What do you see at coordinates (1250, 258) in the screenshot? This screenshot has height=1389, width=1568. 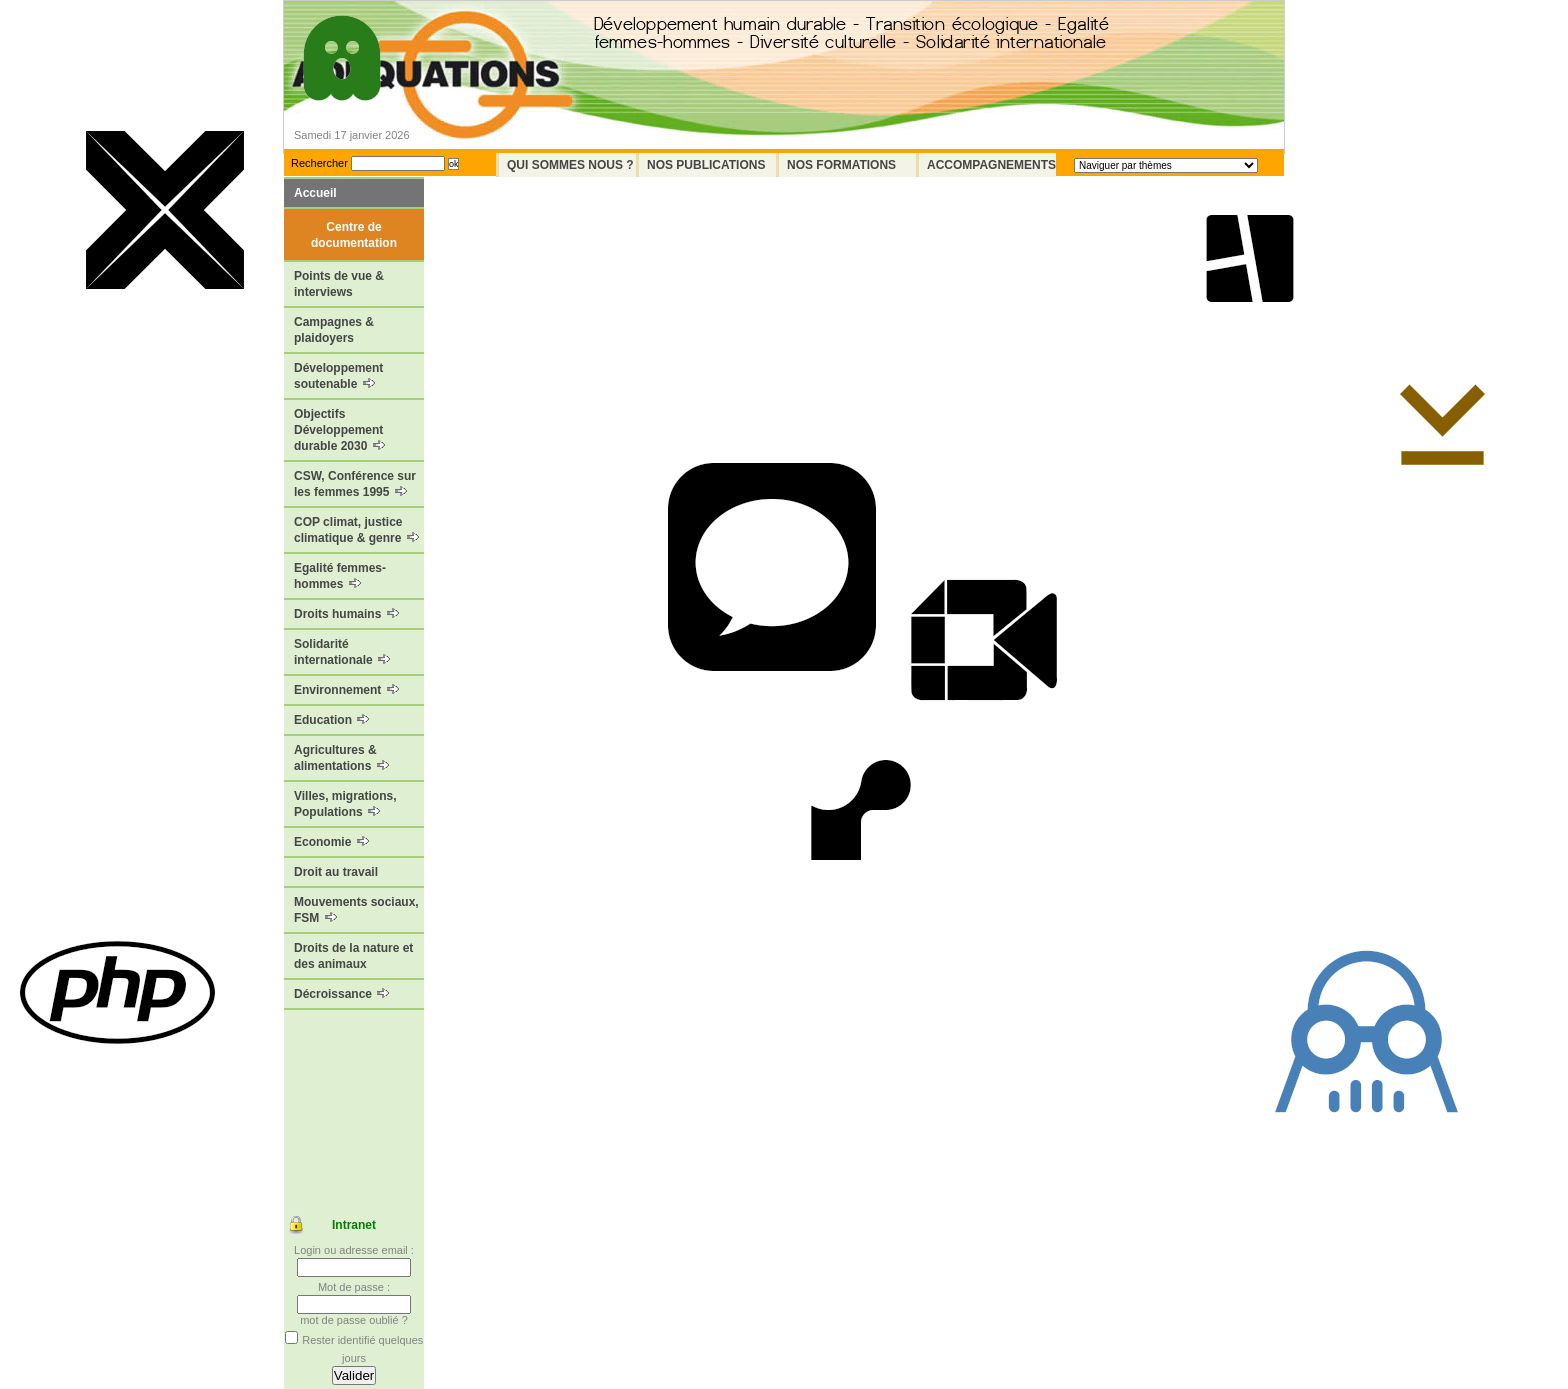 I see `create a photo collage` at bounding box center [1250, 258].